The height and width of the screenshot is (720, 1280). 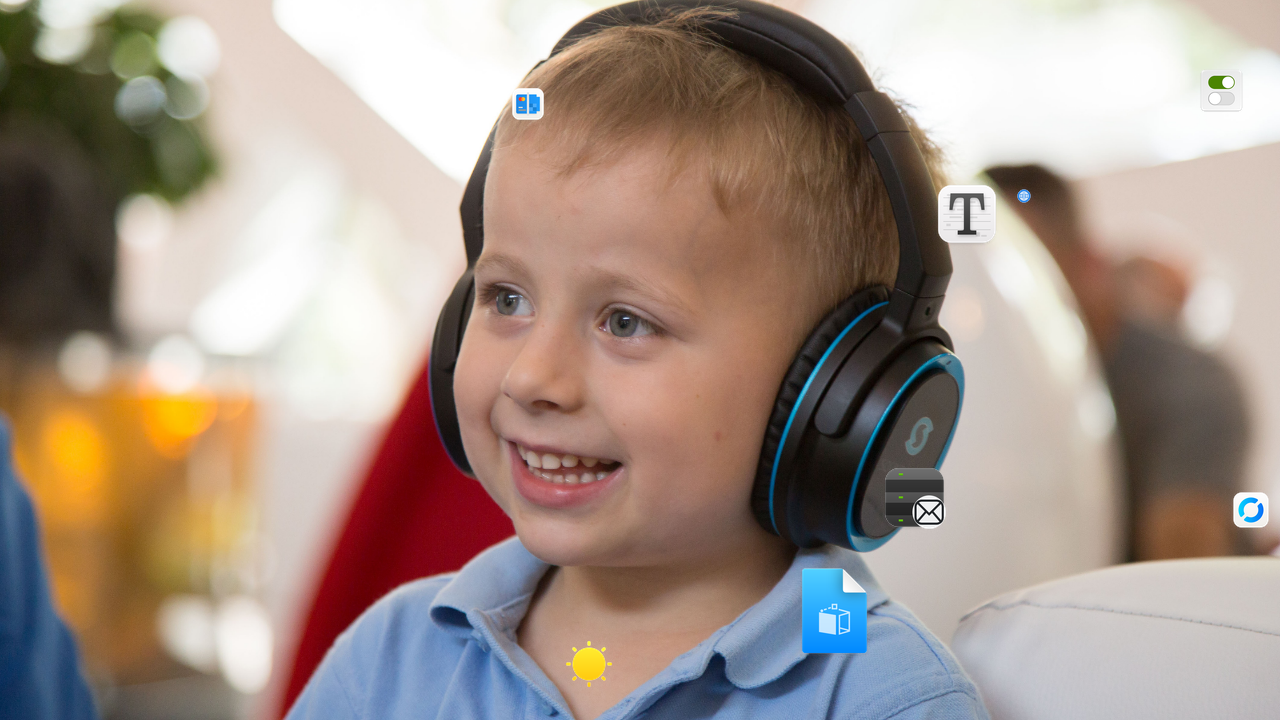 I want to click on a DGN file (MicroStation CAD drawing), so click(x=834, y=612).